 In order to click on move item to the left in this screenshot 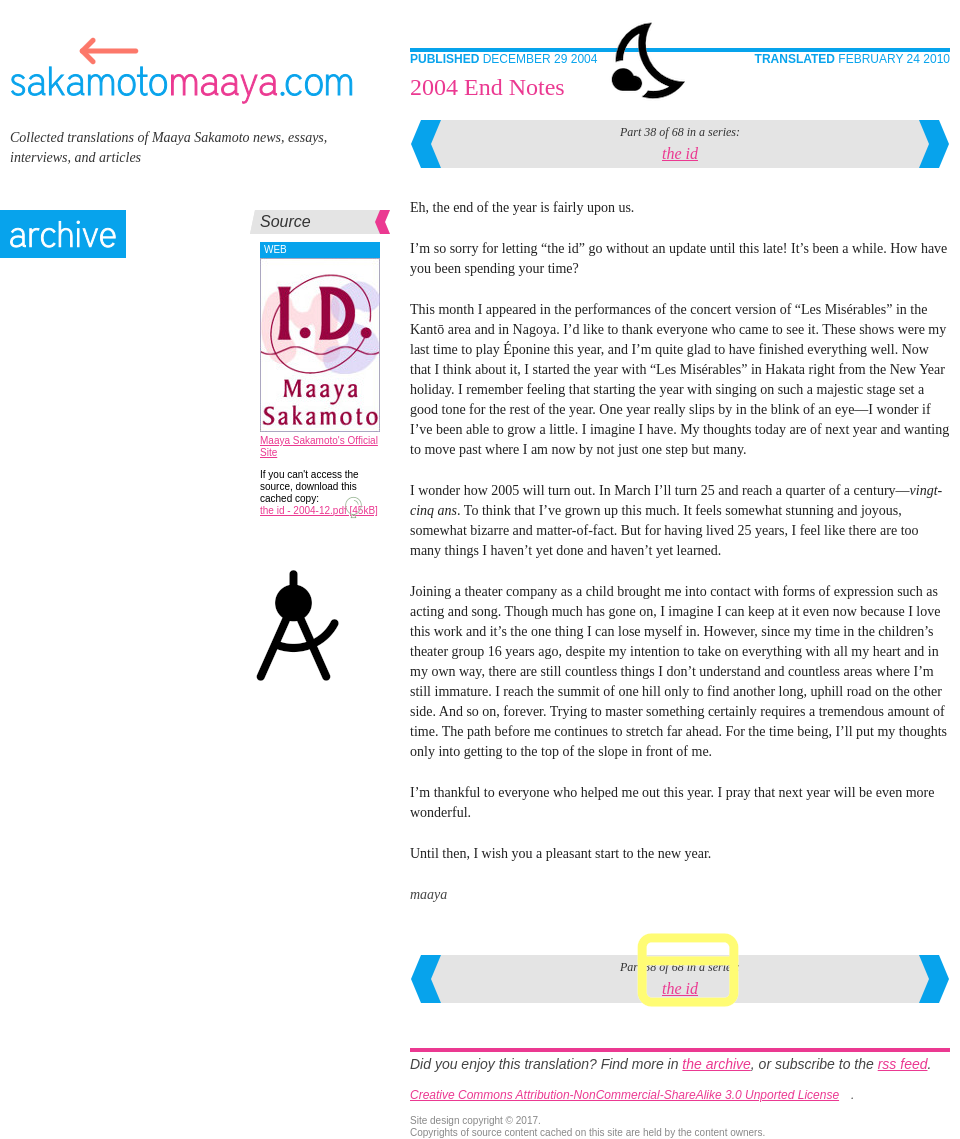, I will do `click(109, 51)`.